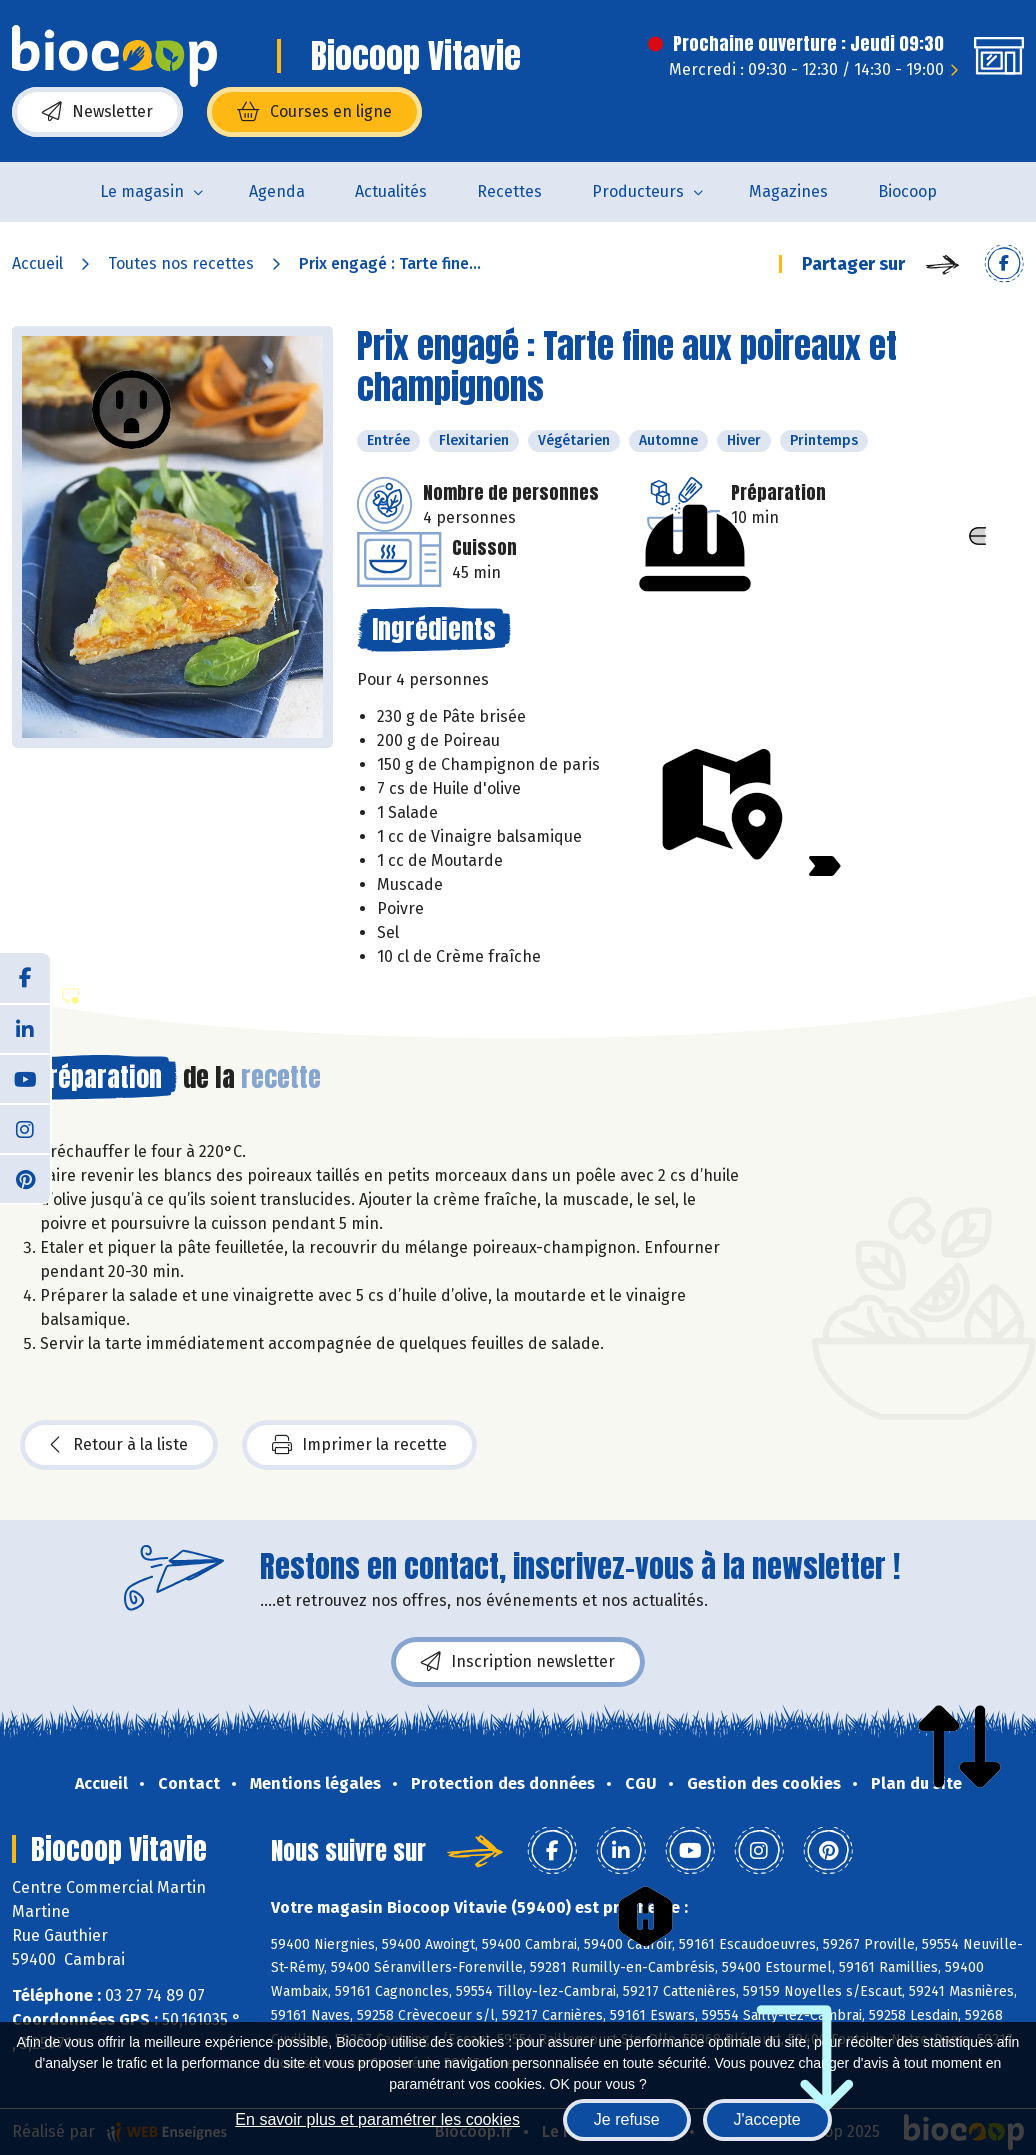 The height and width of the screenshot is (2155, 1036). I want to click on view location on map, so click(716, 799).